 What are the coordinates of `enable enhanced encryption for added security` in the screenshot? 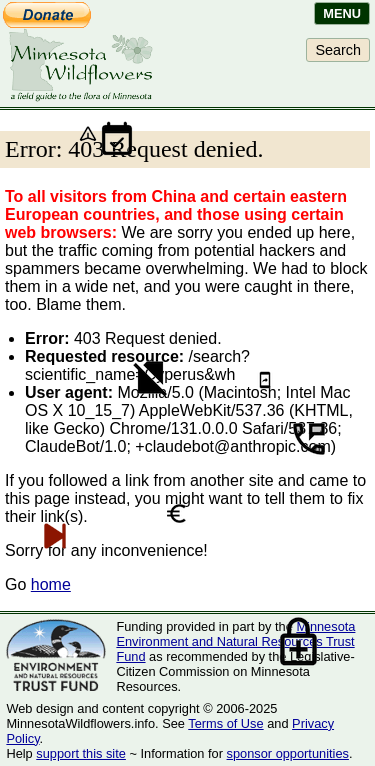 It's located at (298, 642).